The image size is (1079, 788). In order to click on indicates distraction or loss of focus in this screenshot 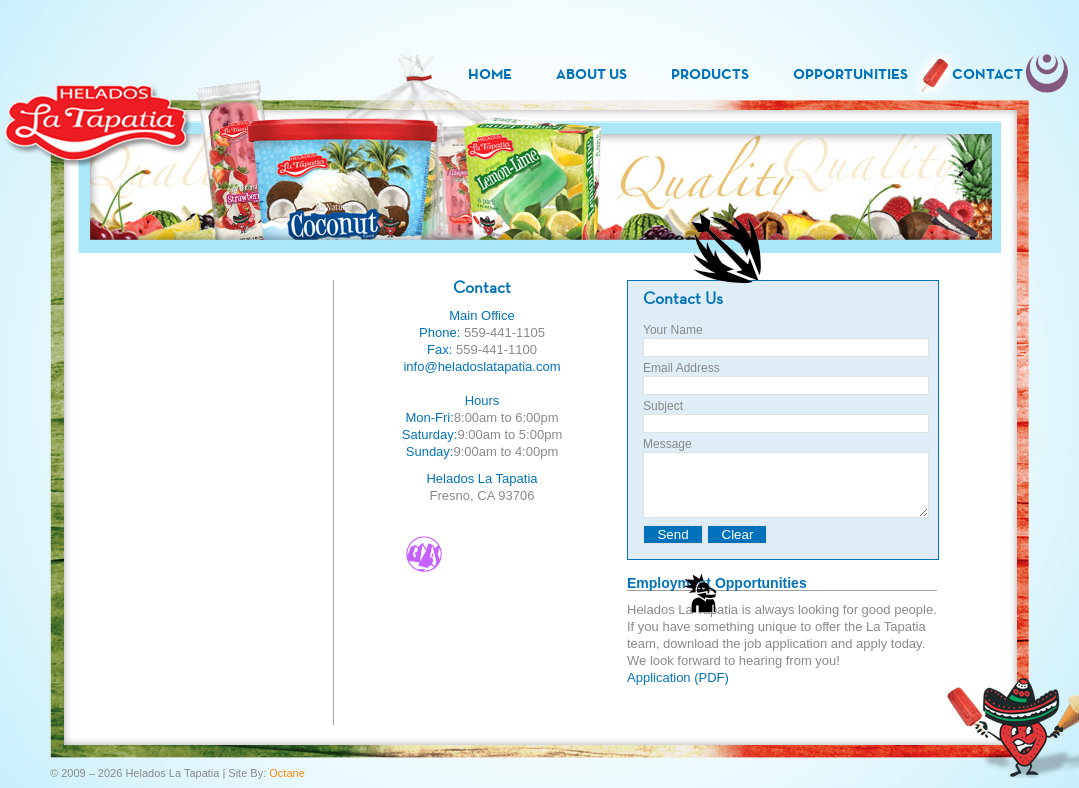, I will do `click(700, 593)`.